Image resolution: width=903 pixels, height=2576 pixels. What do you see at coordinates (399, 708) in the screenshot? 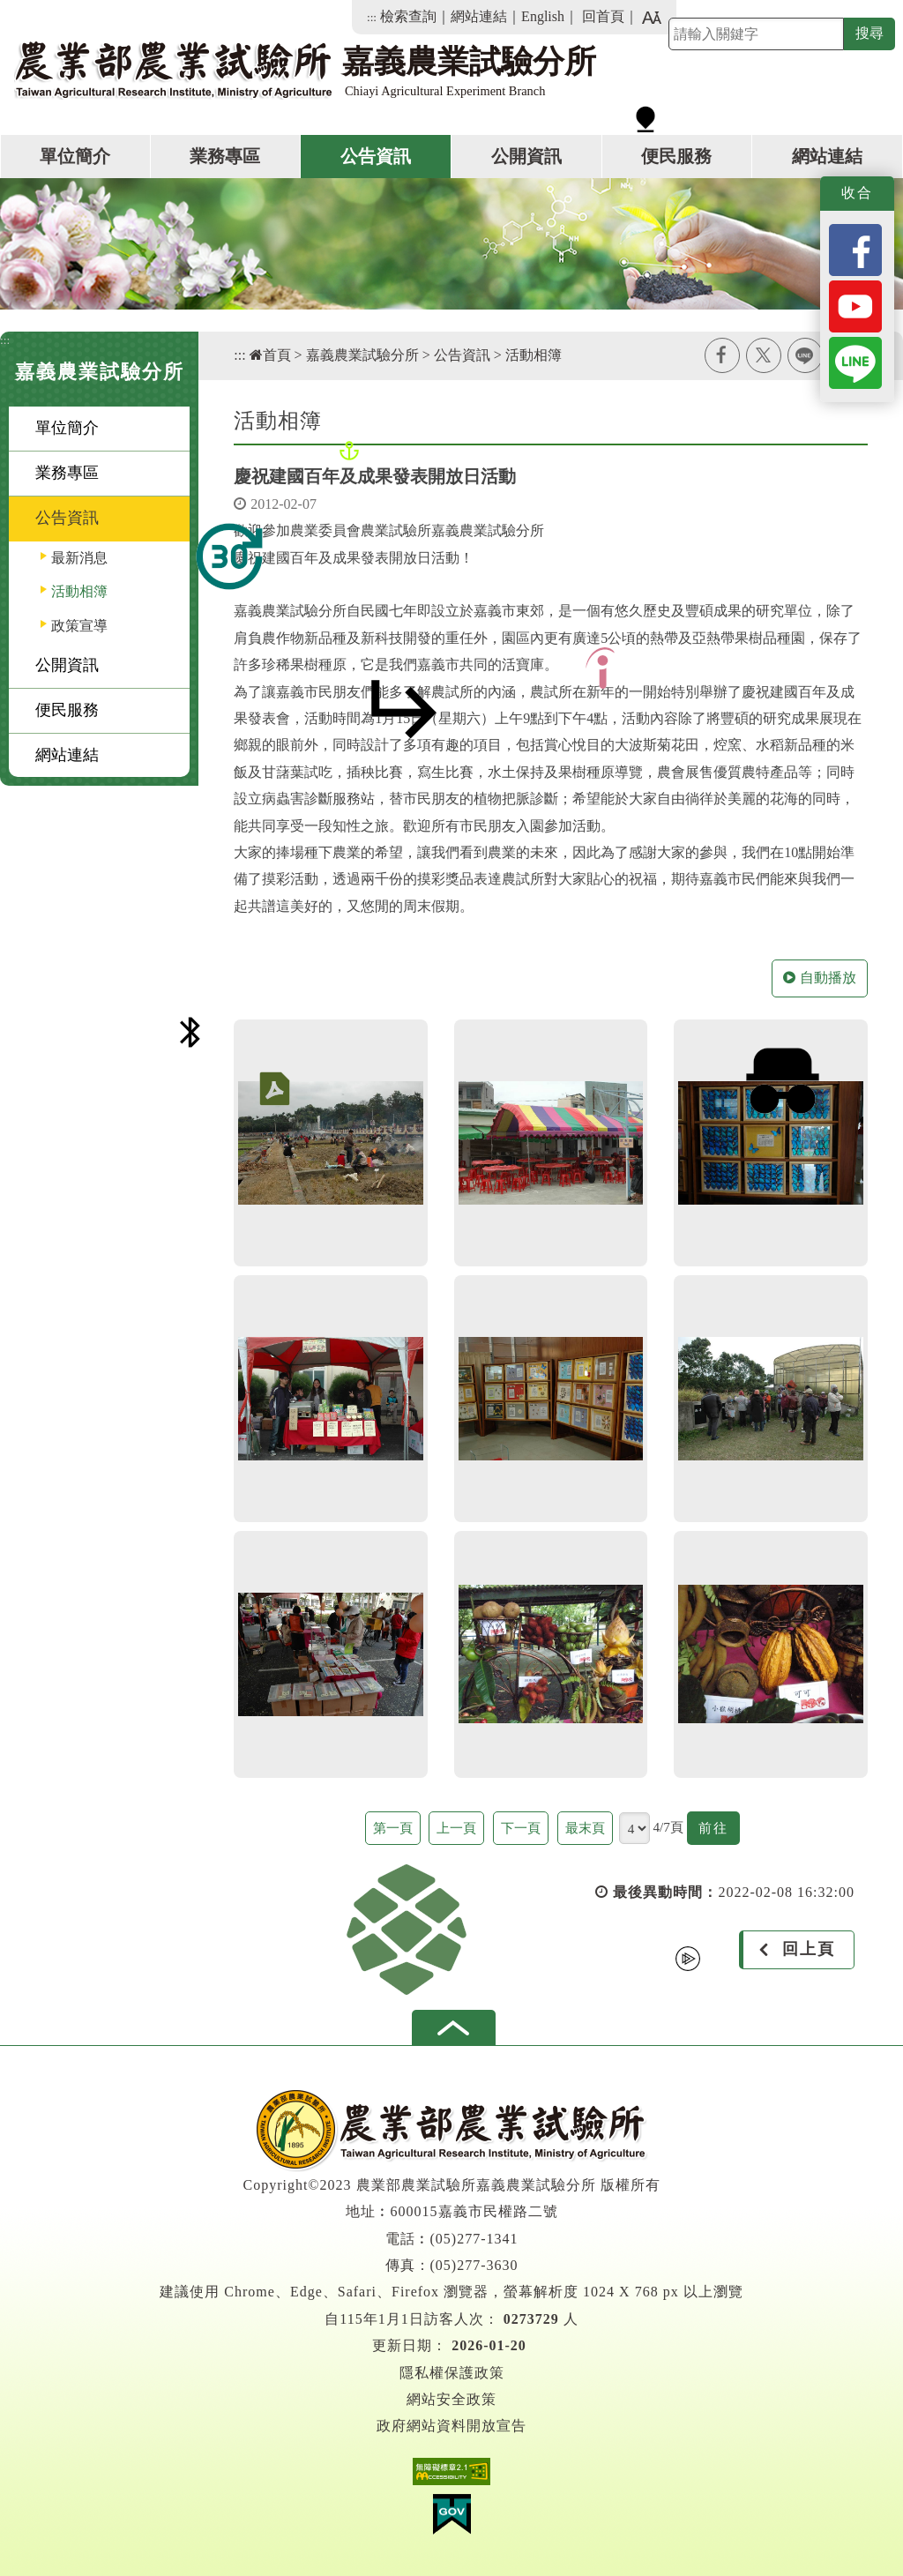
I see `reply to a message or comment` at bounding box center [399, 708].